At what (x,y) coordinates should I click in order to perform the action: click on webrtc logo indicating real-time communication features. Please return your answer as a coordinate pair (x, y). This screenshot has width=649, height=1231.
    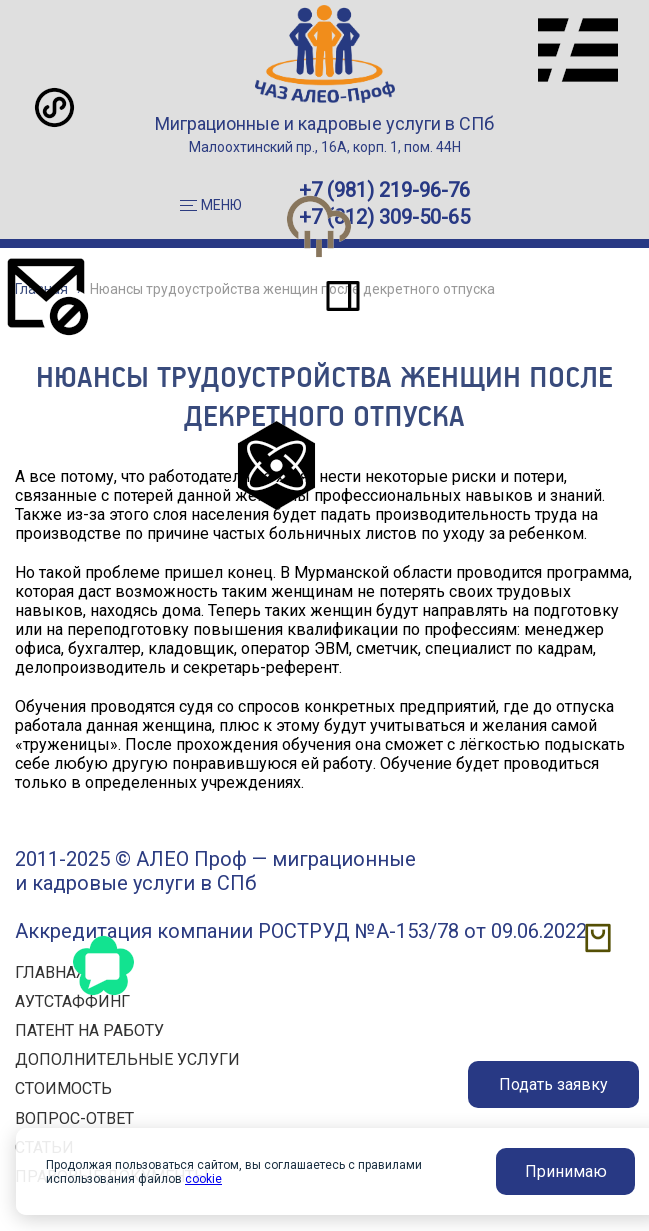
    Looking at the image, I should click on (103, 965).